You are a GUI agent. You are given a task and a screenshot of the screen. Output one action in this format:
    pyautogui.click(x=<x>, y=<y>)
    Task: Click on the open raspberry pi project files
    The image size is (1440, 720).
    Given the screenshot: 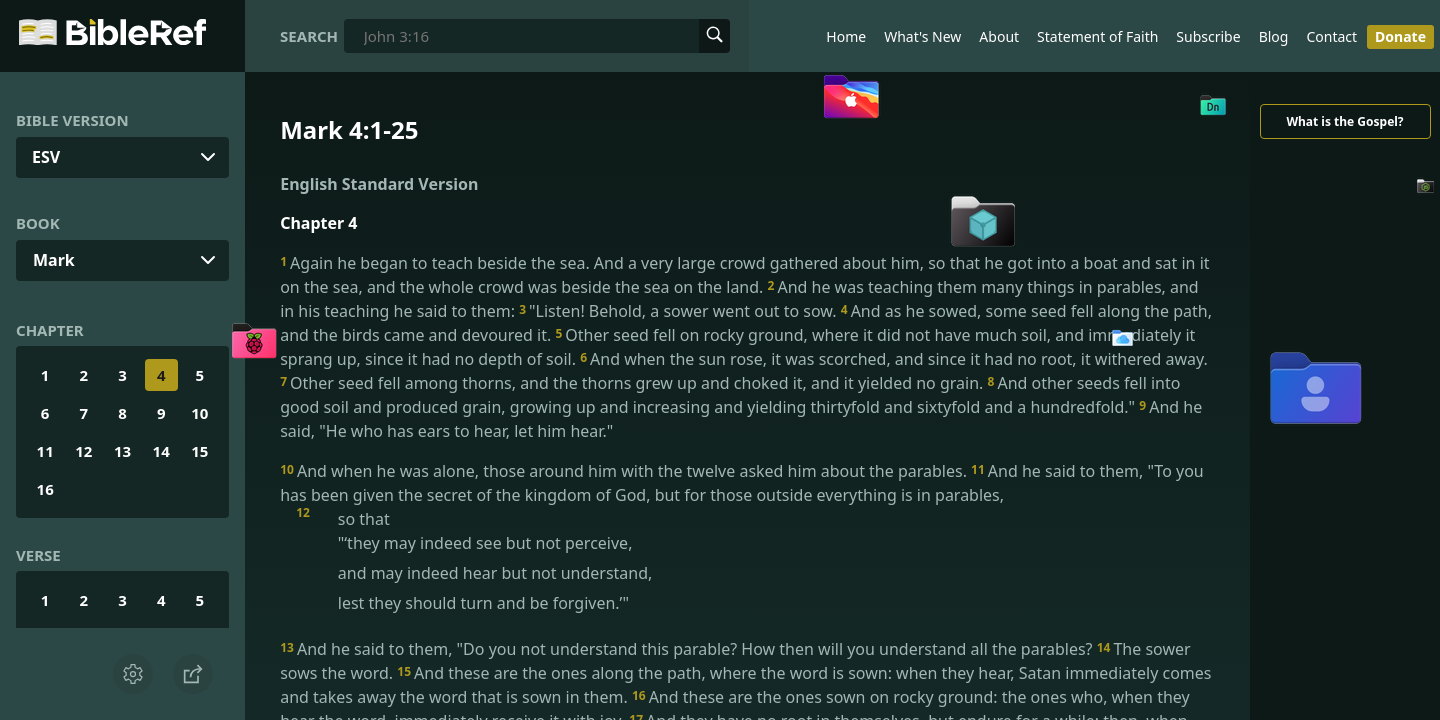 What is the action you would take?
    pyautogui.click(x=254, y=342)
    